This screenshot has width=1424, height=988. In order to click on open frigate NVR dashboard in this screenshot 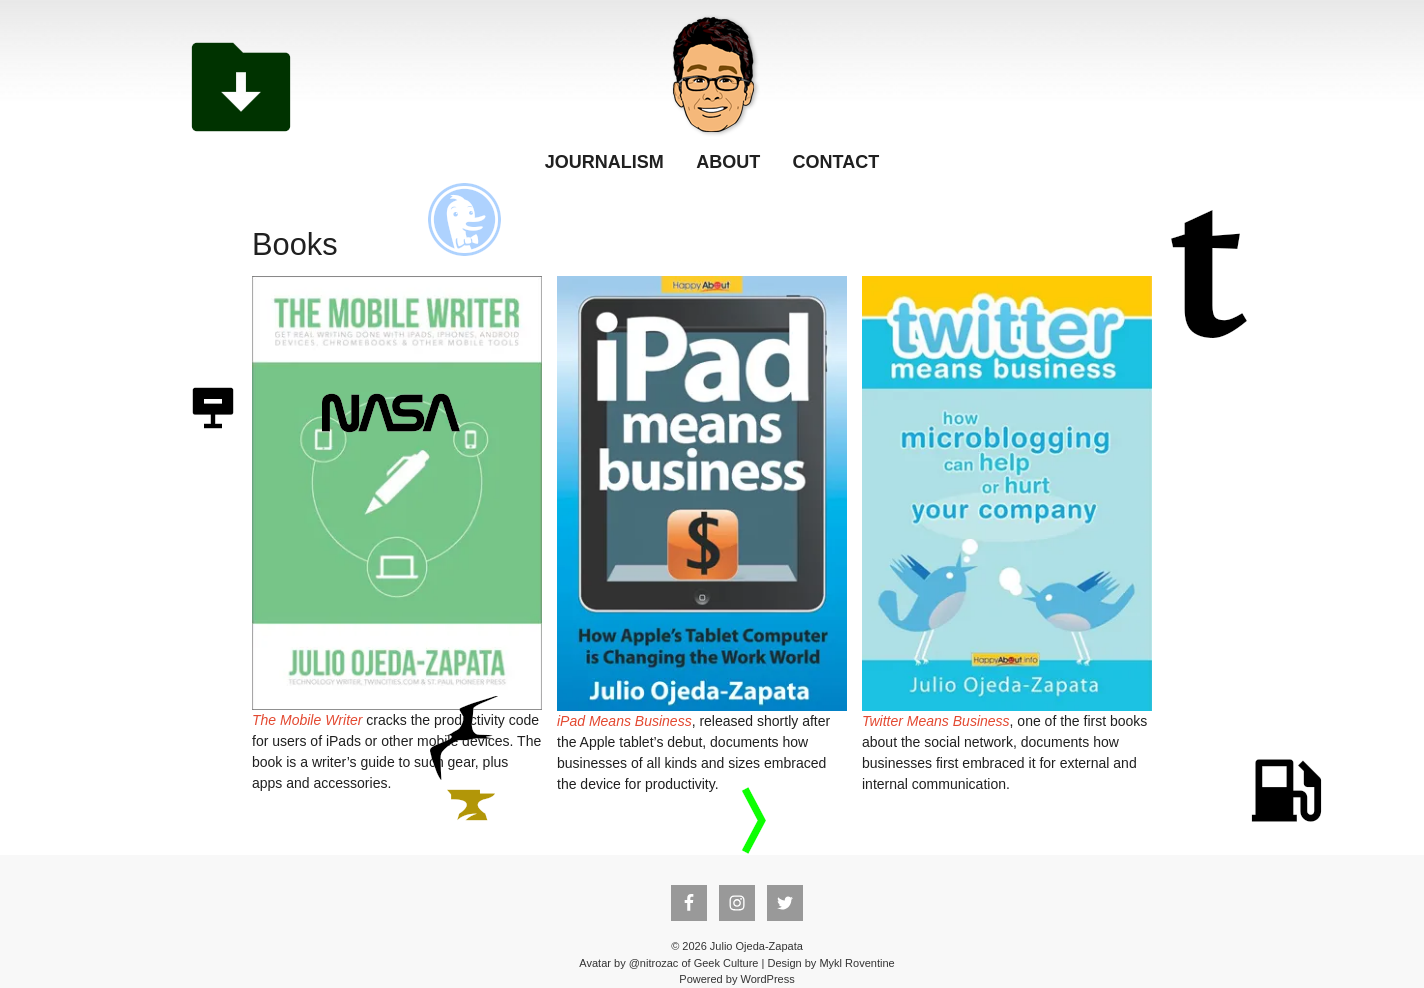, I will do `click(464, 738)`.